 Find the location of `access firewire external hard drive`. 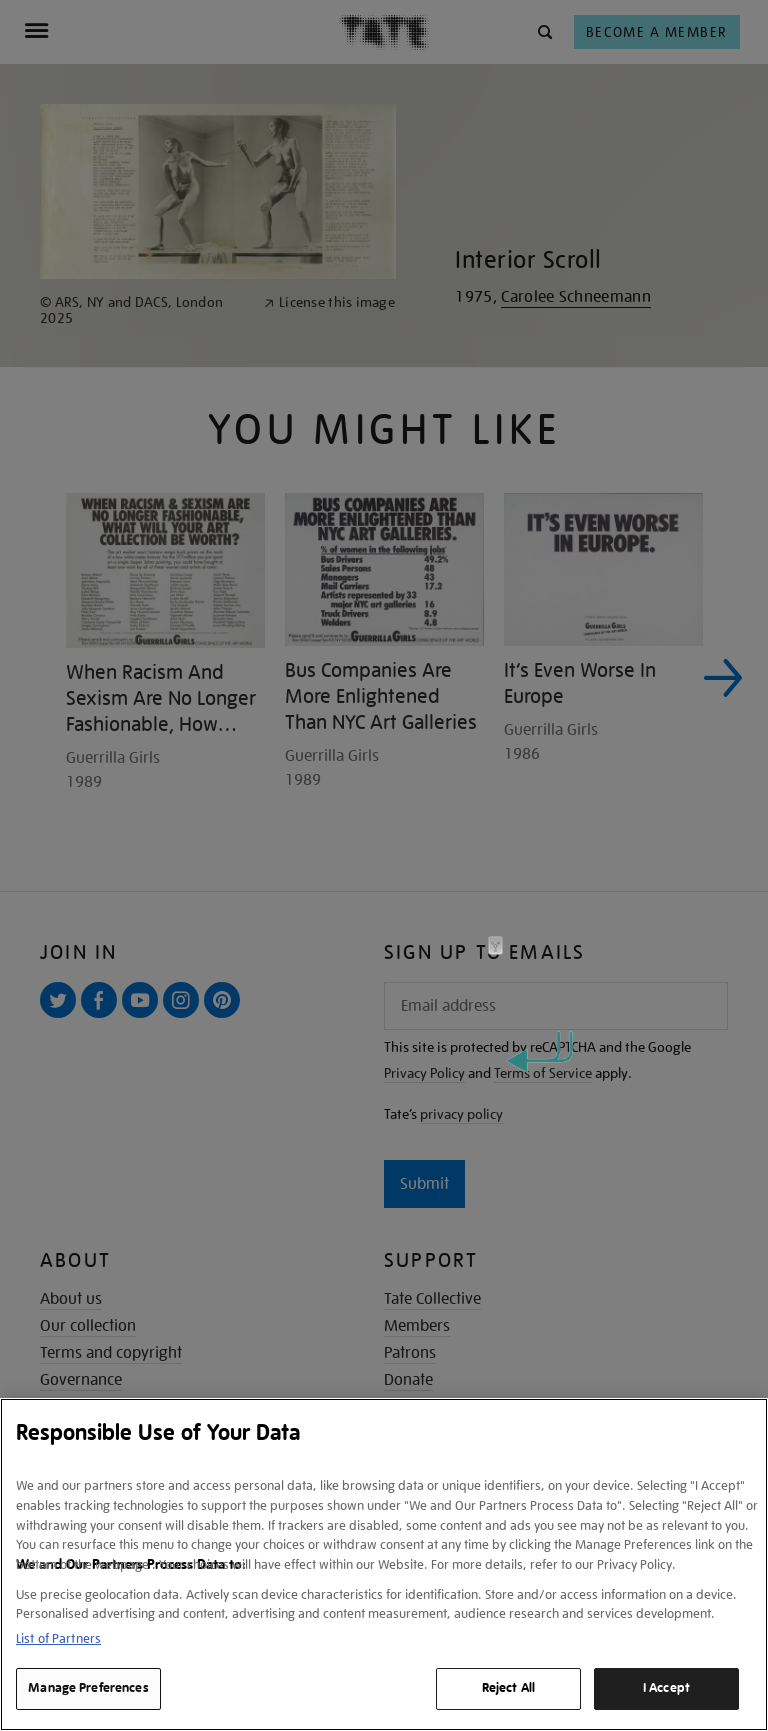

access firewire external hard drive is located at coordinates (495, 945).